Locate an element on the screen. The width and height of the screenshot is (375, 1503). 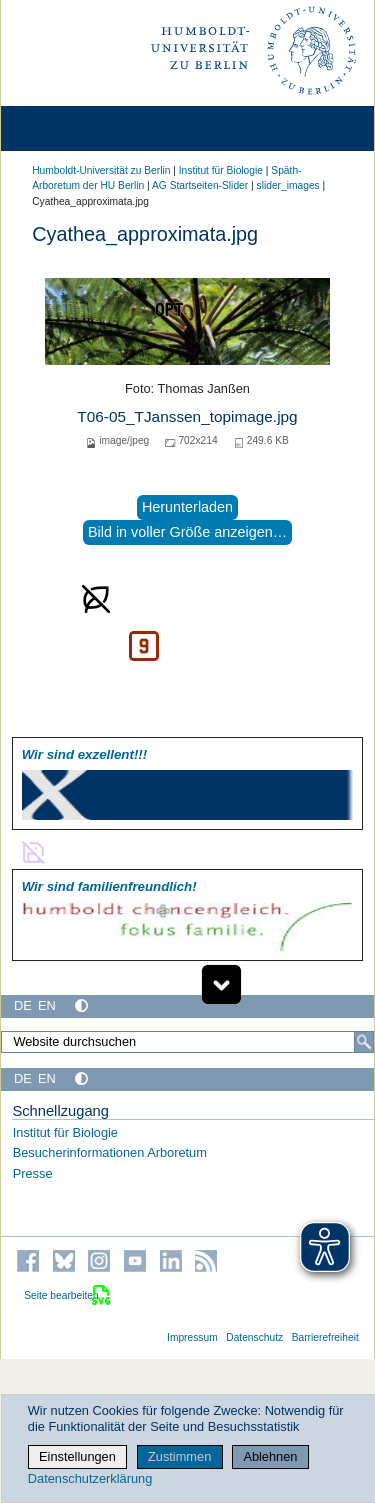
save function is disabled or unavailable is located at coordinates (33, 852).